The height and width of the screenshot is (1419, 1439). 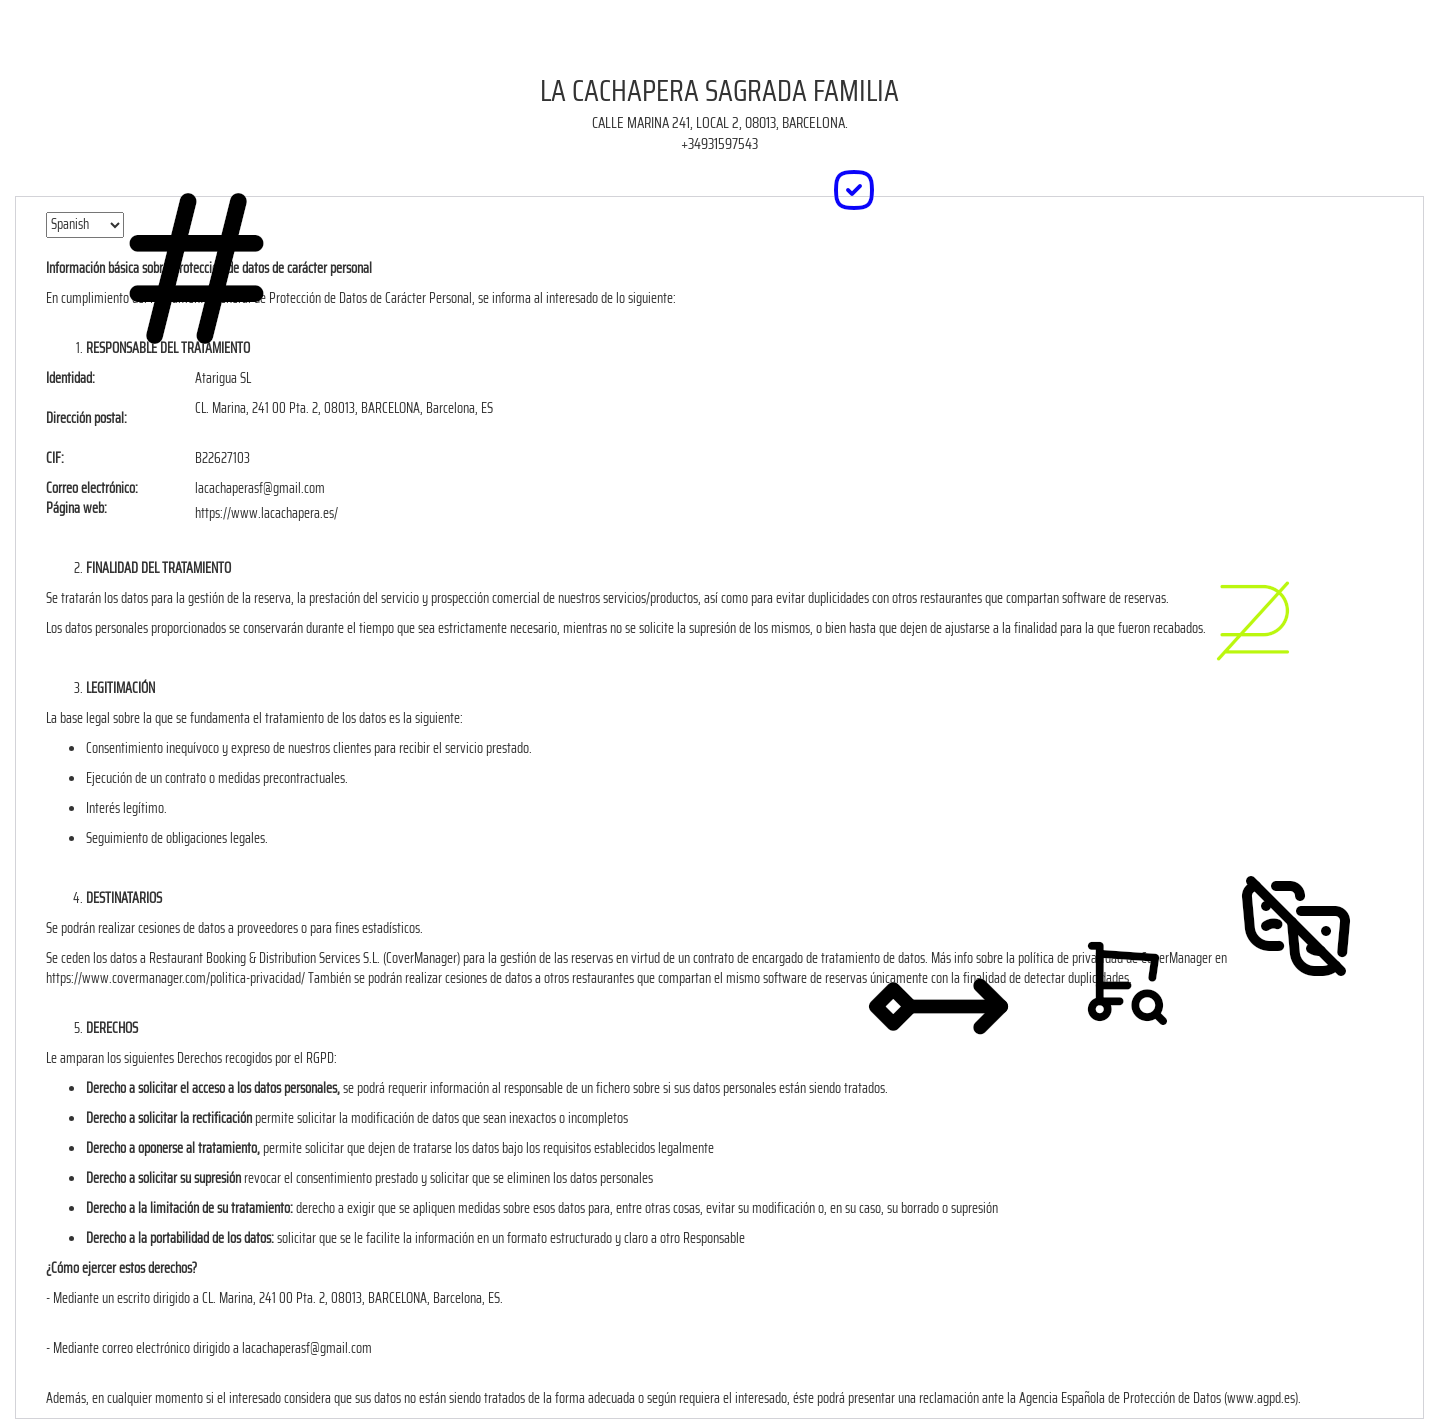 I want to click on add or search by hashtag, so click(x=196, y=268).